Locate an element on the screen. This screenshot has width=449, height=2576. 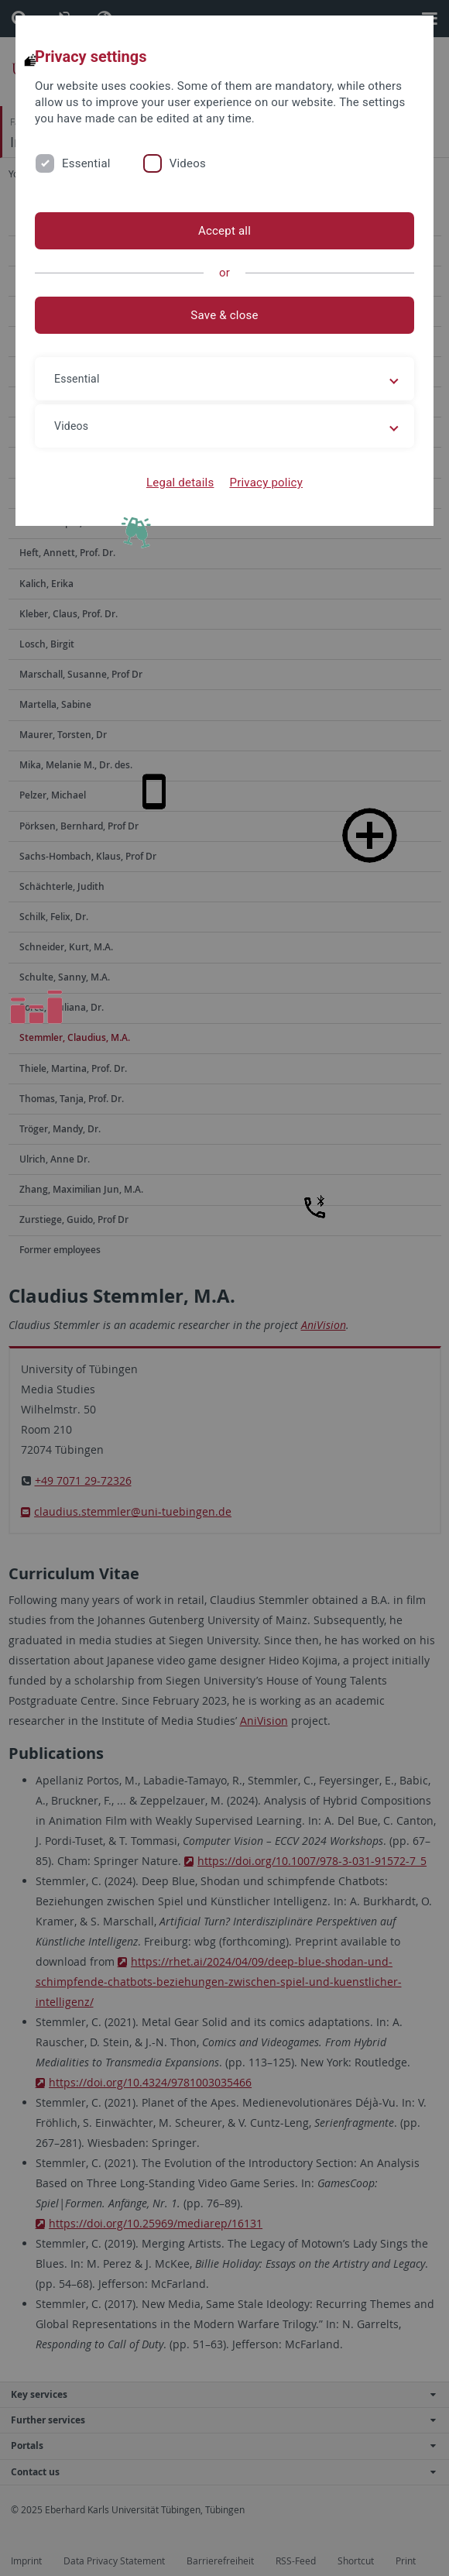
adjust audio equalizer settings is located at coordinates (36, 1007).